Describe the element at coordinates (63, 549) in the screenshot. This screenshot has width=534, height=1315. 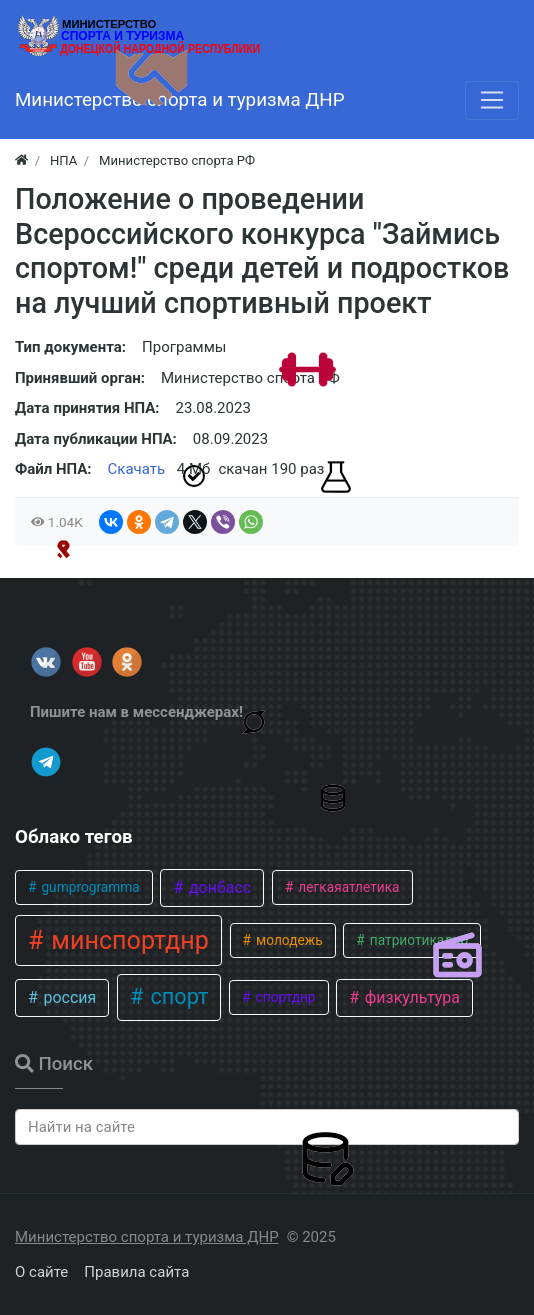
I see `indicates support for a cause or awareness campaign` at that location.